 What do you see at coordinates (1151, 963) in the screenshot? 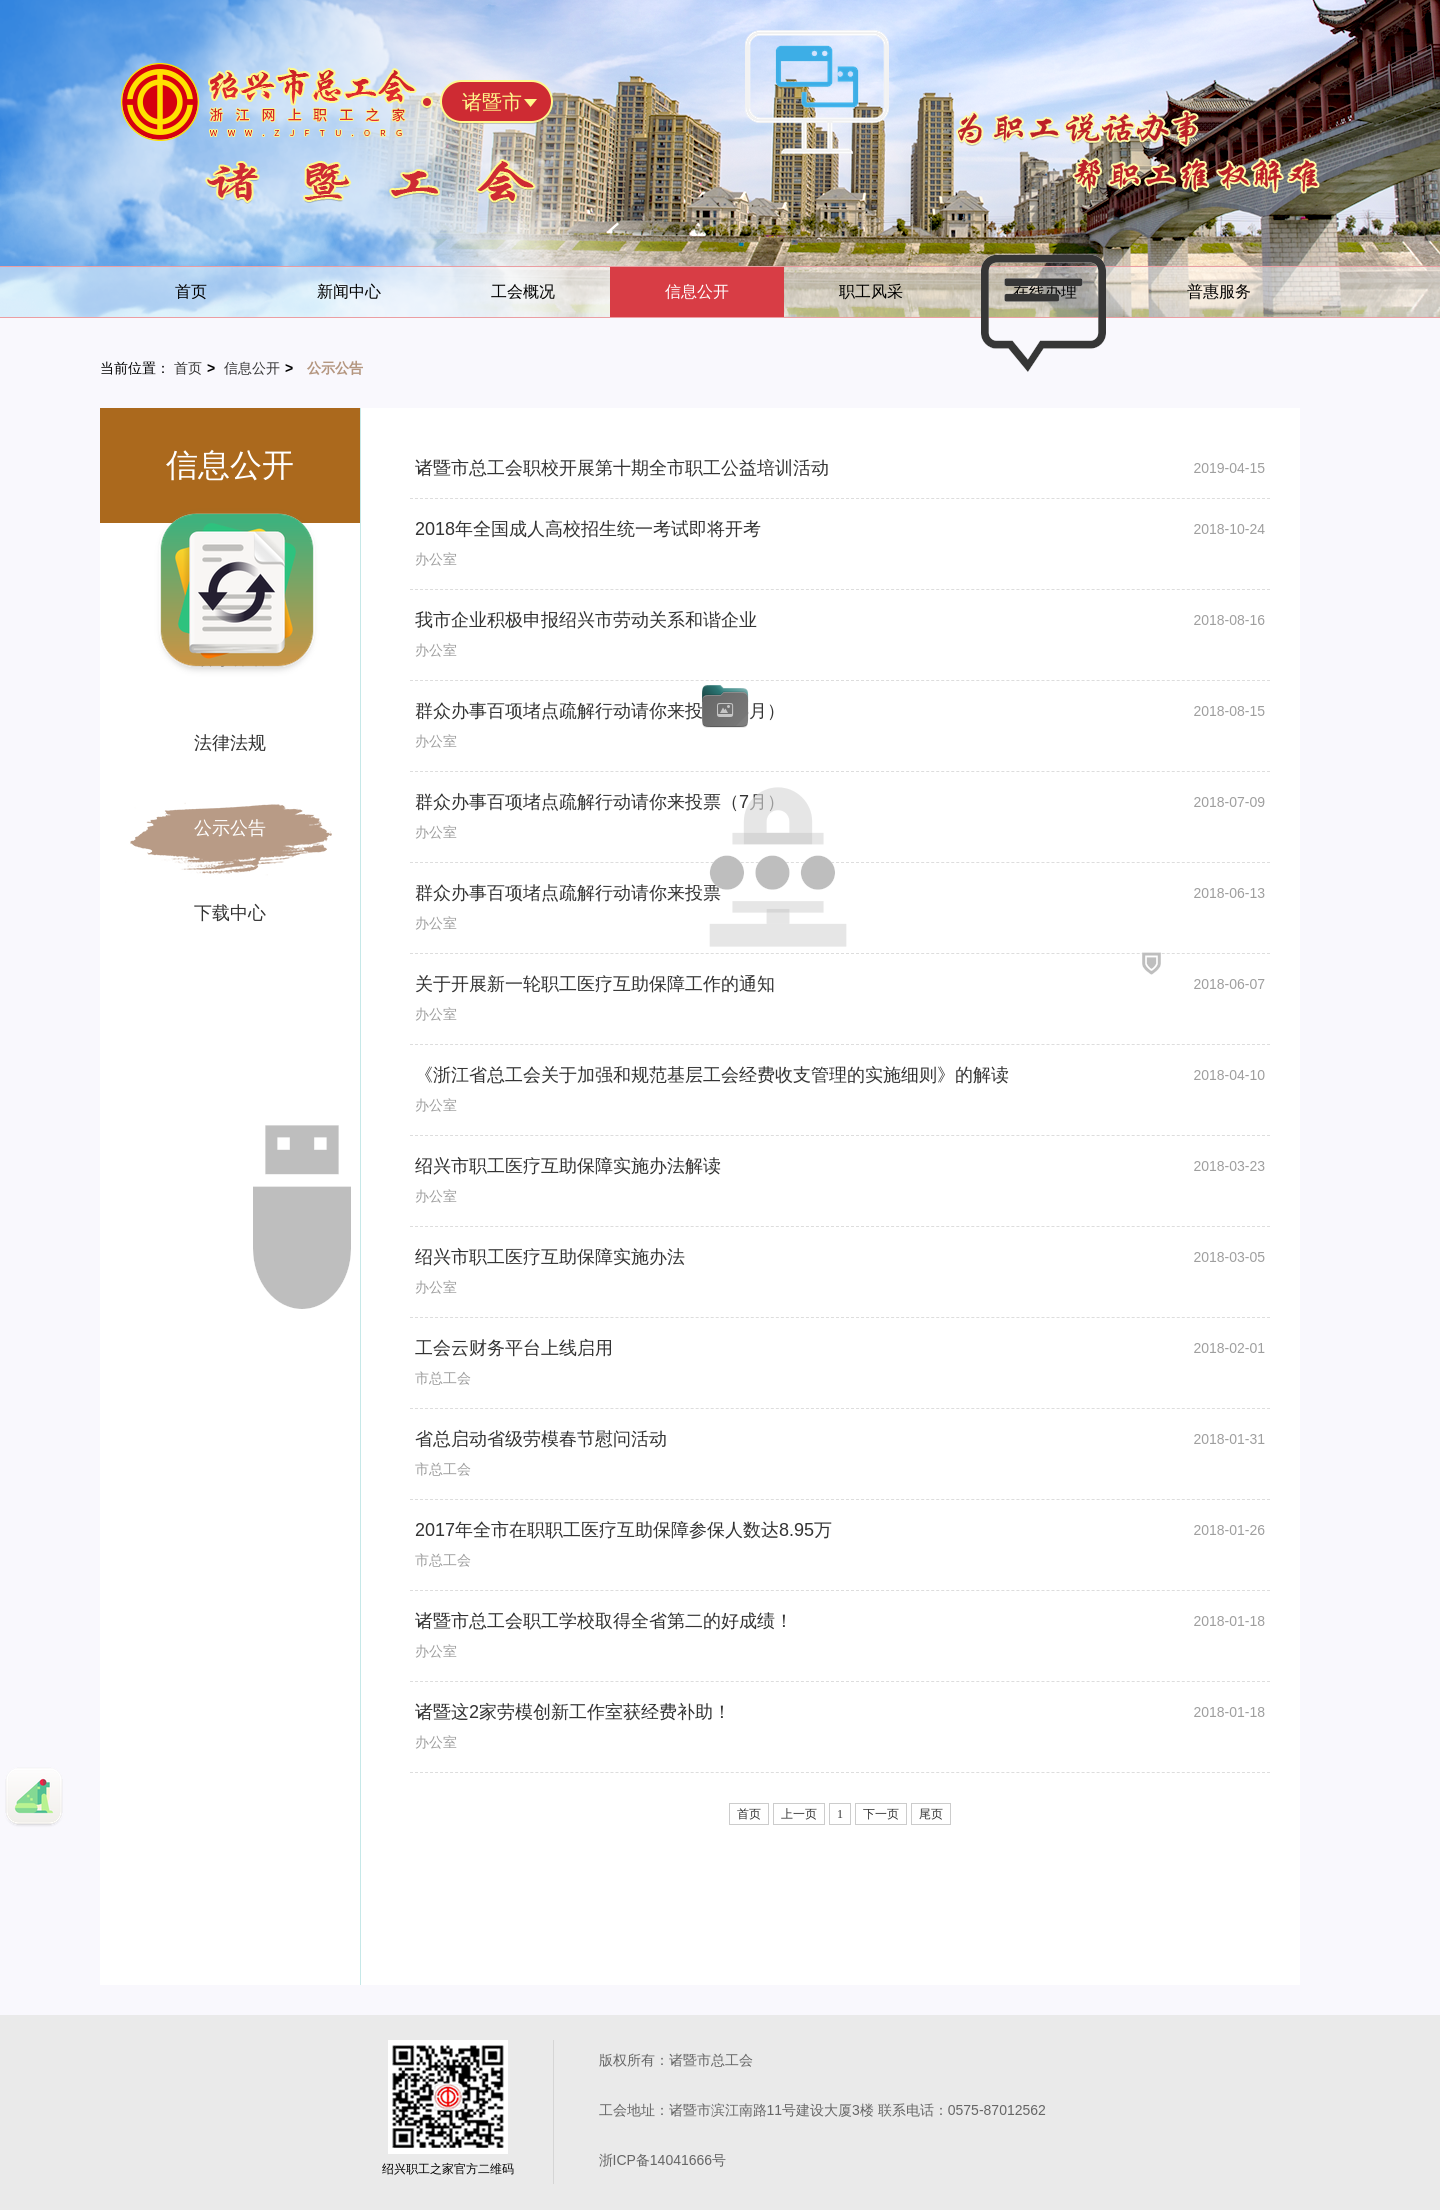
I see `indicates high security status` at bounding box center [1151, 963].